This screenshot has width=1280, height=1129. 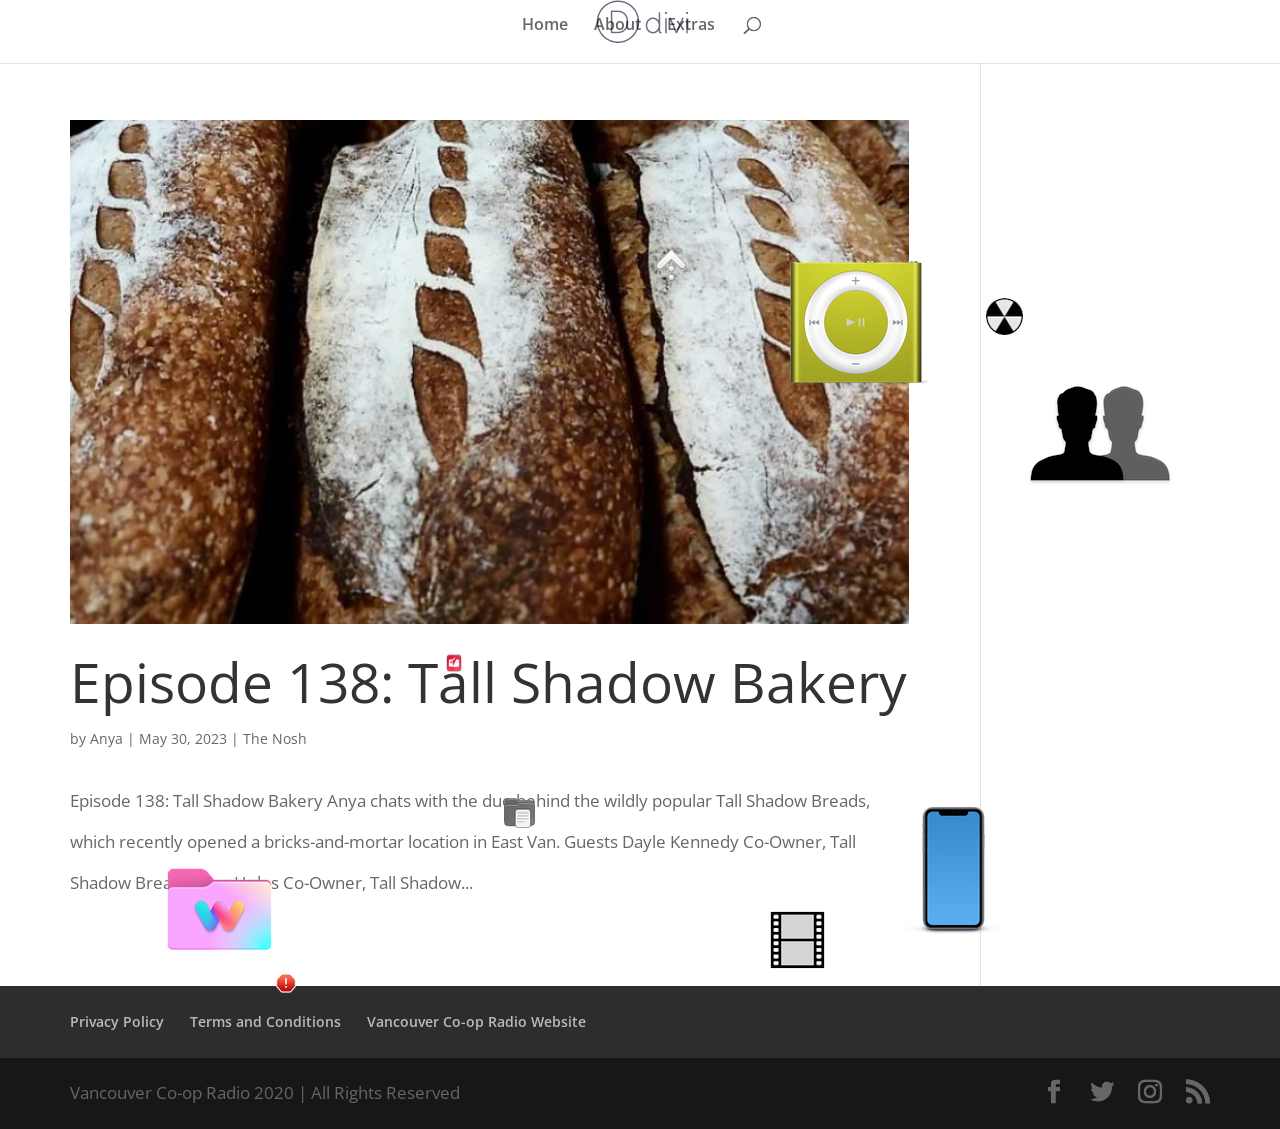 What do you see at coordinates (671, 266) in the screenshot?
I see `navigate up one level in a directory or list` at bounding box center [671, 266].